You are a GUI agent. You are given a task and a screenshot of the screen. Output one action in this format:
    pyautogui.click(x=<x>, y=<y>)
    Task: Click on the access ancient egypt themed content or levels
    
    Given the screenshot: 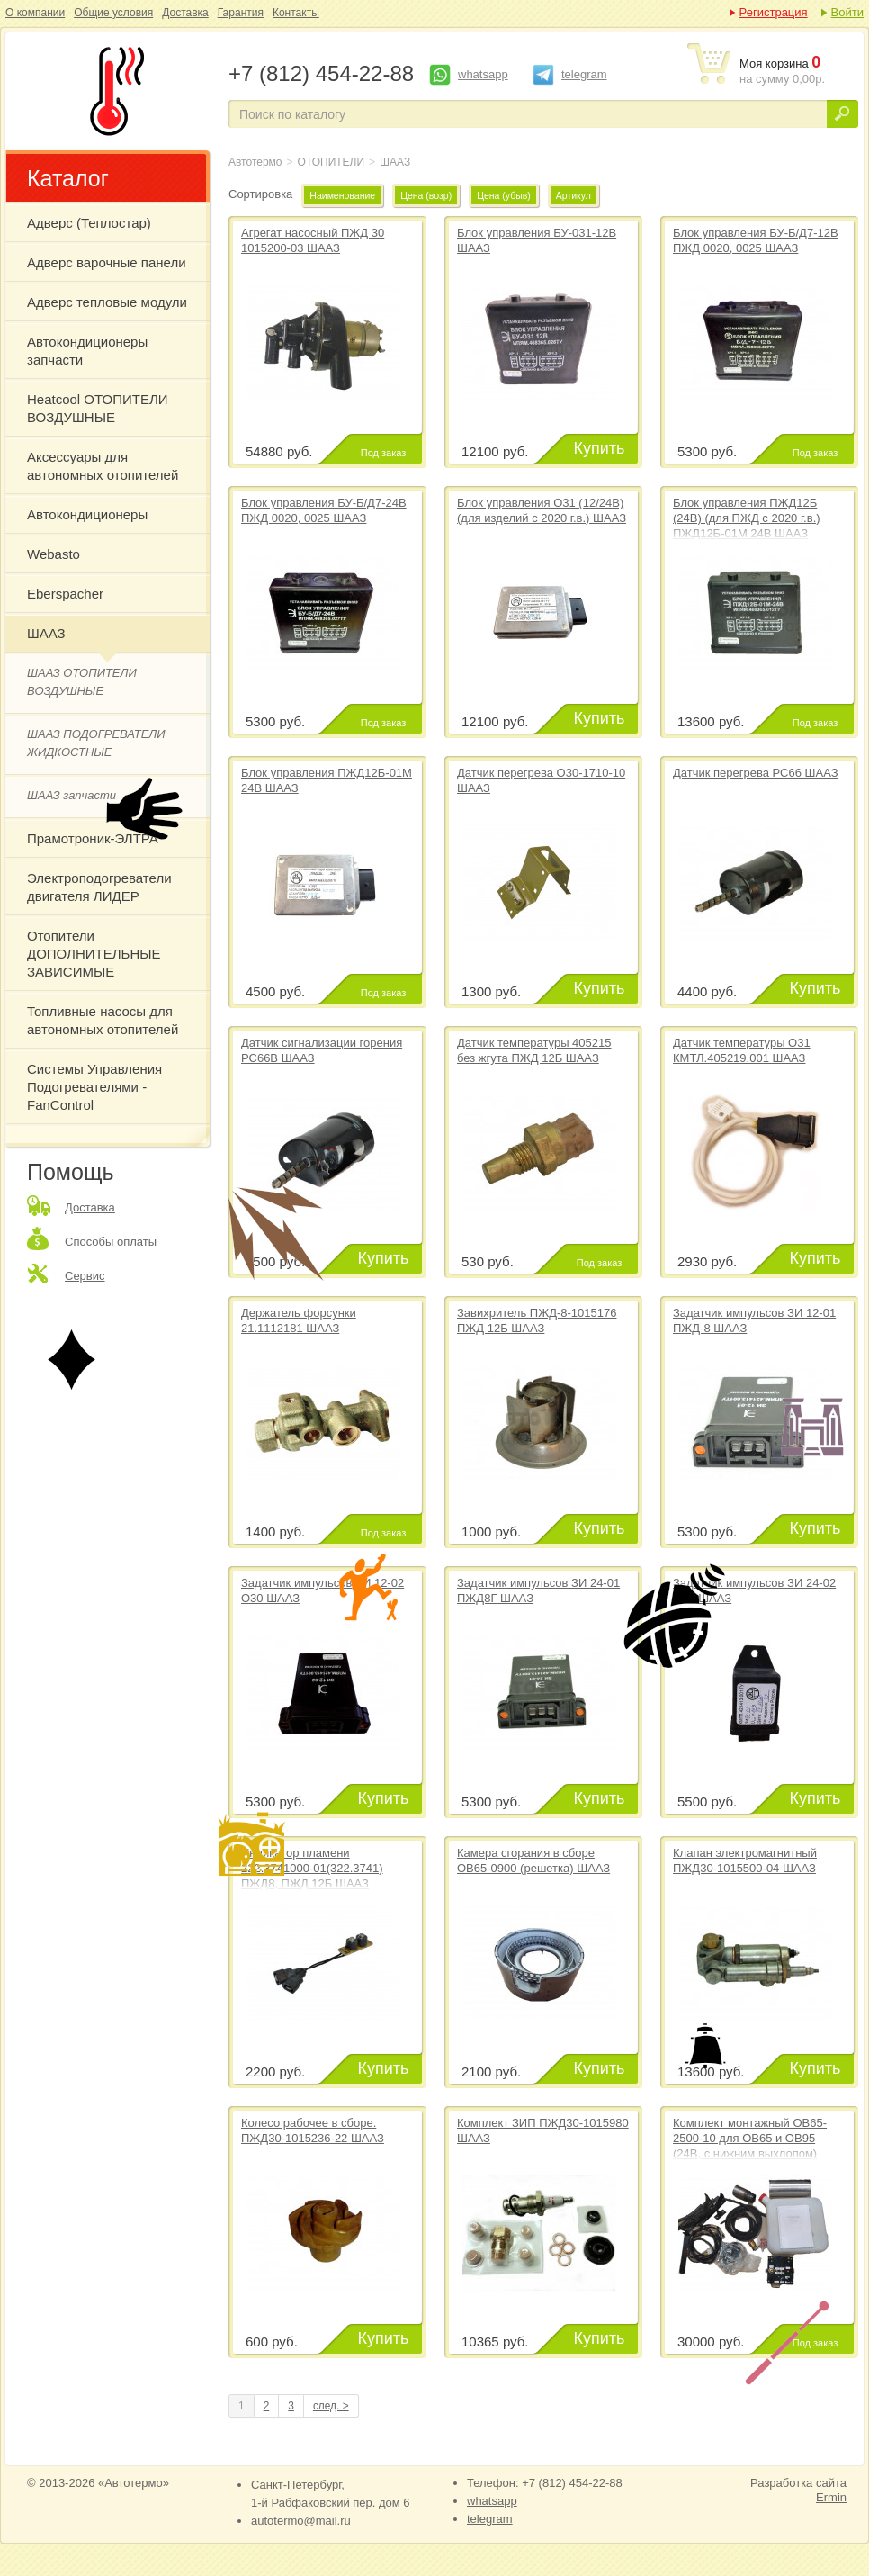 What is the action you would take?
    pyautogui.click(x=812, y=1425)
    